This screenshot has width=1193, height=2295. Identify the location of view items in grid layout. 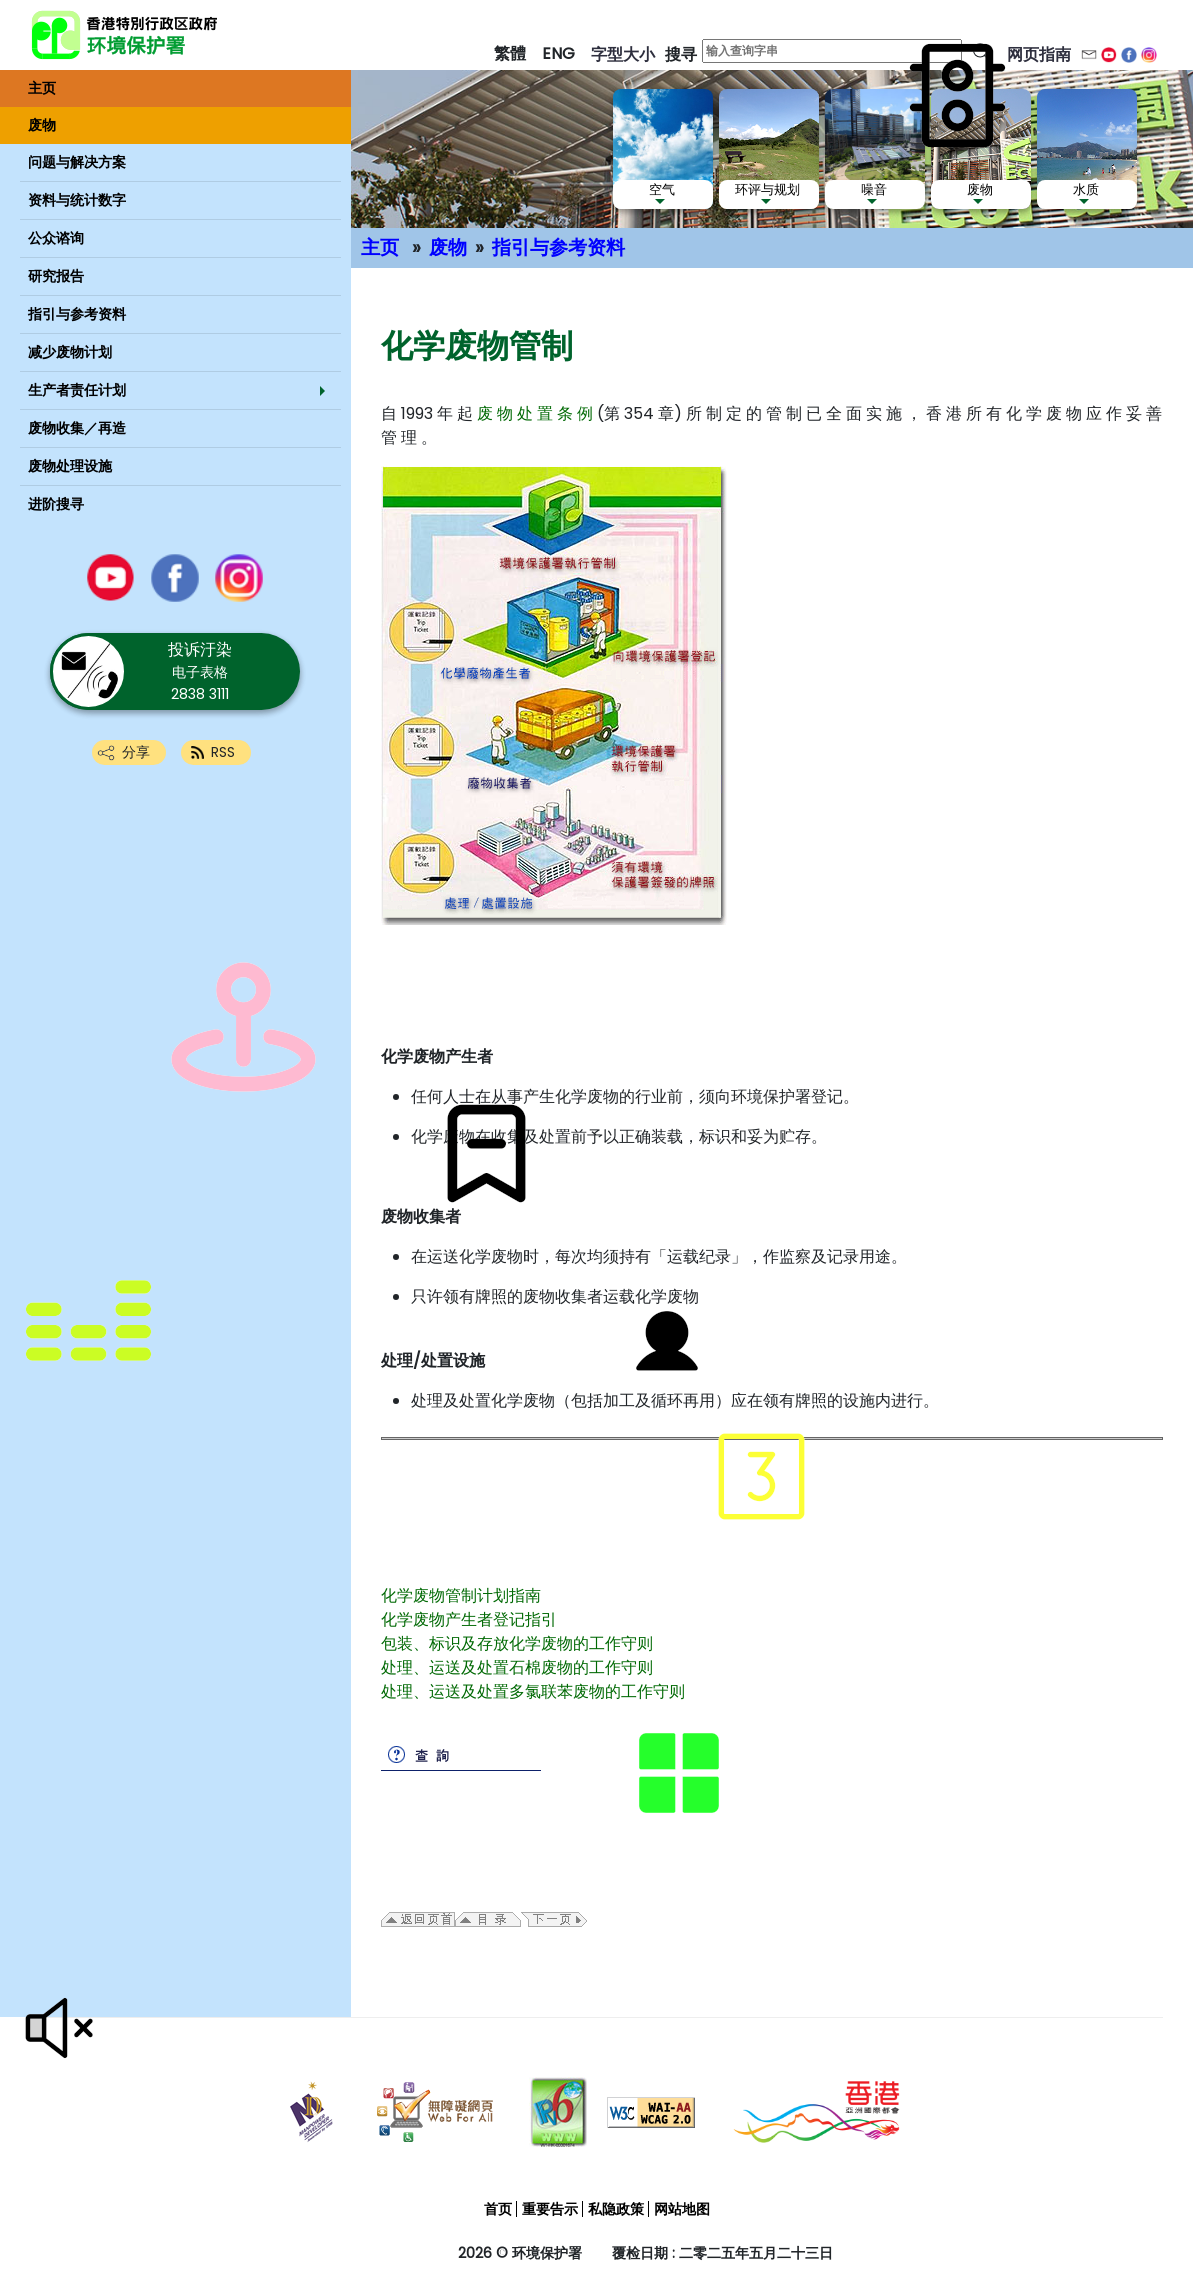
(679, 1773).